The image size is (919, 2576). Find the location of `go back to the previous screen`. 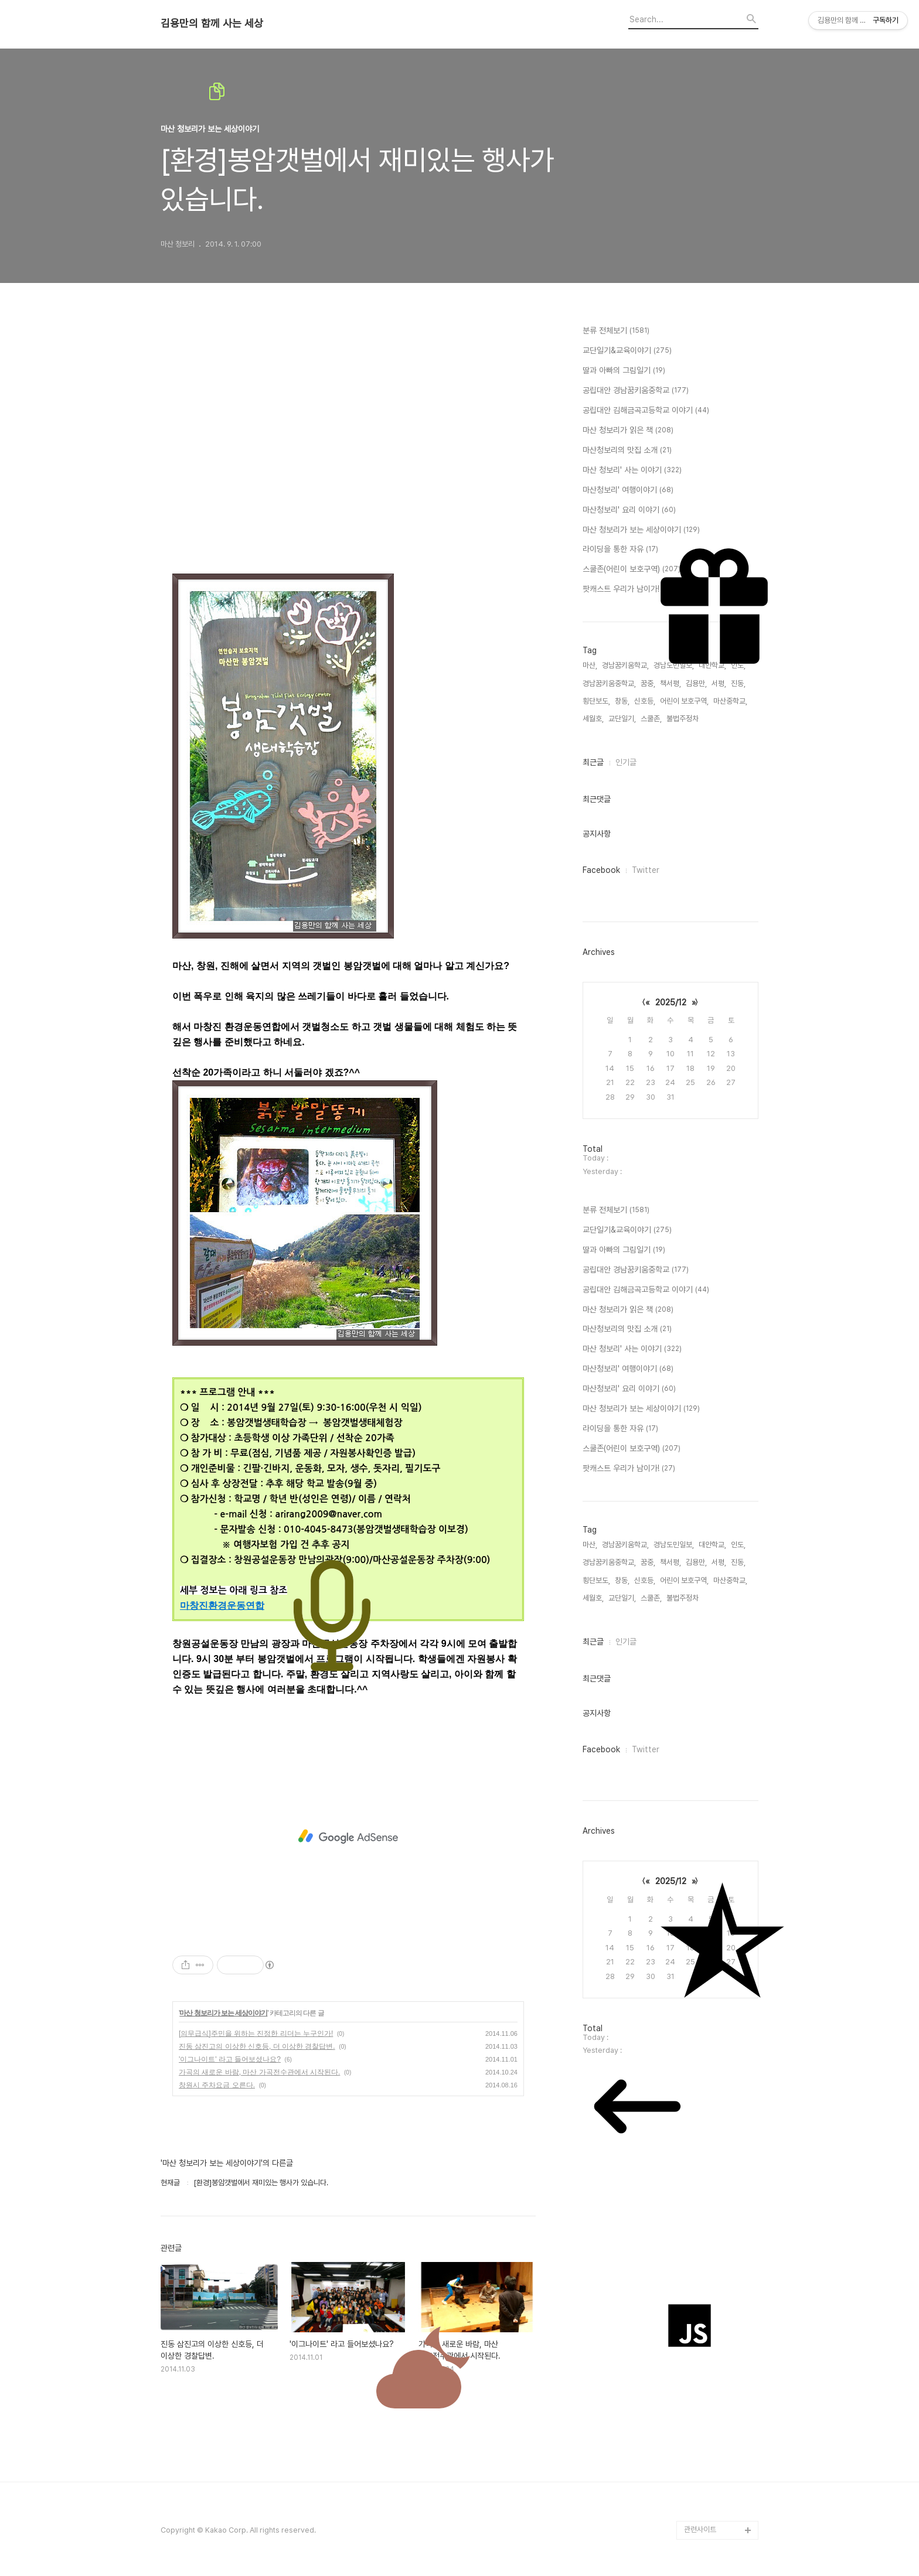

go back to the previous screen is located at coordinates (637, 2106).